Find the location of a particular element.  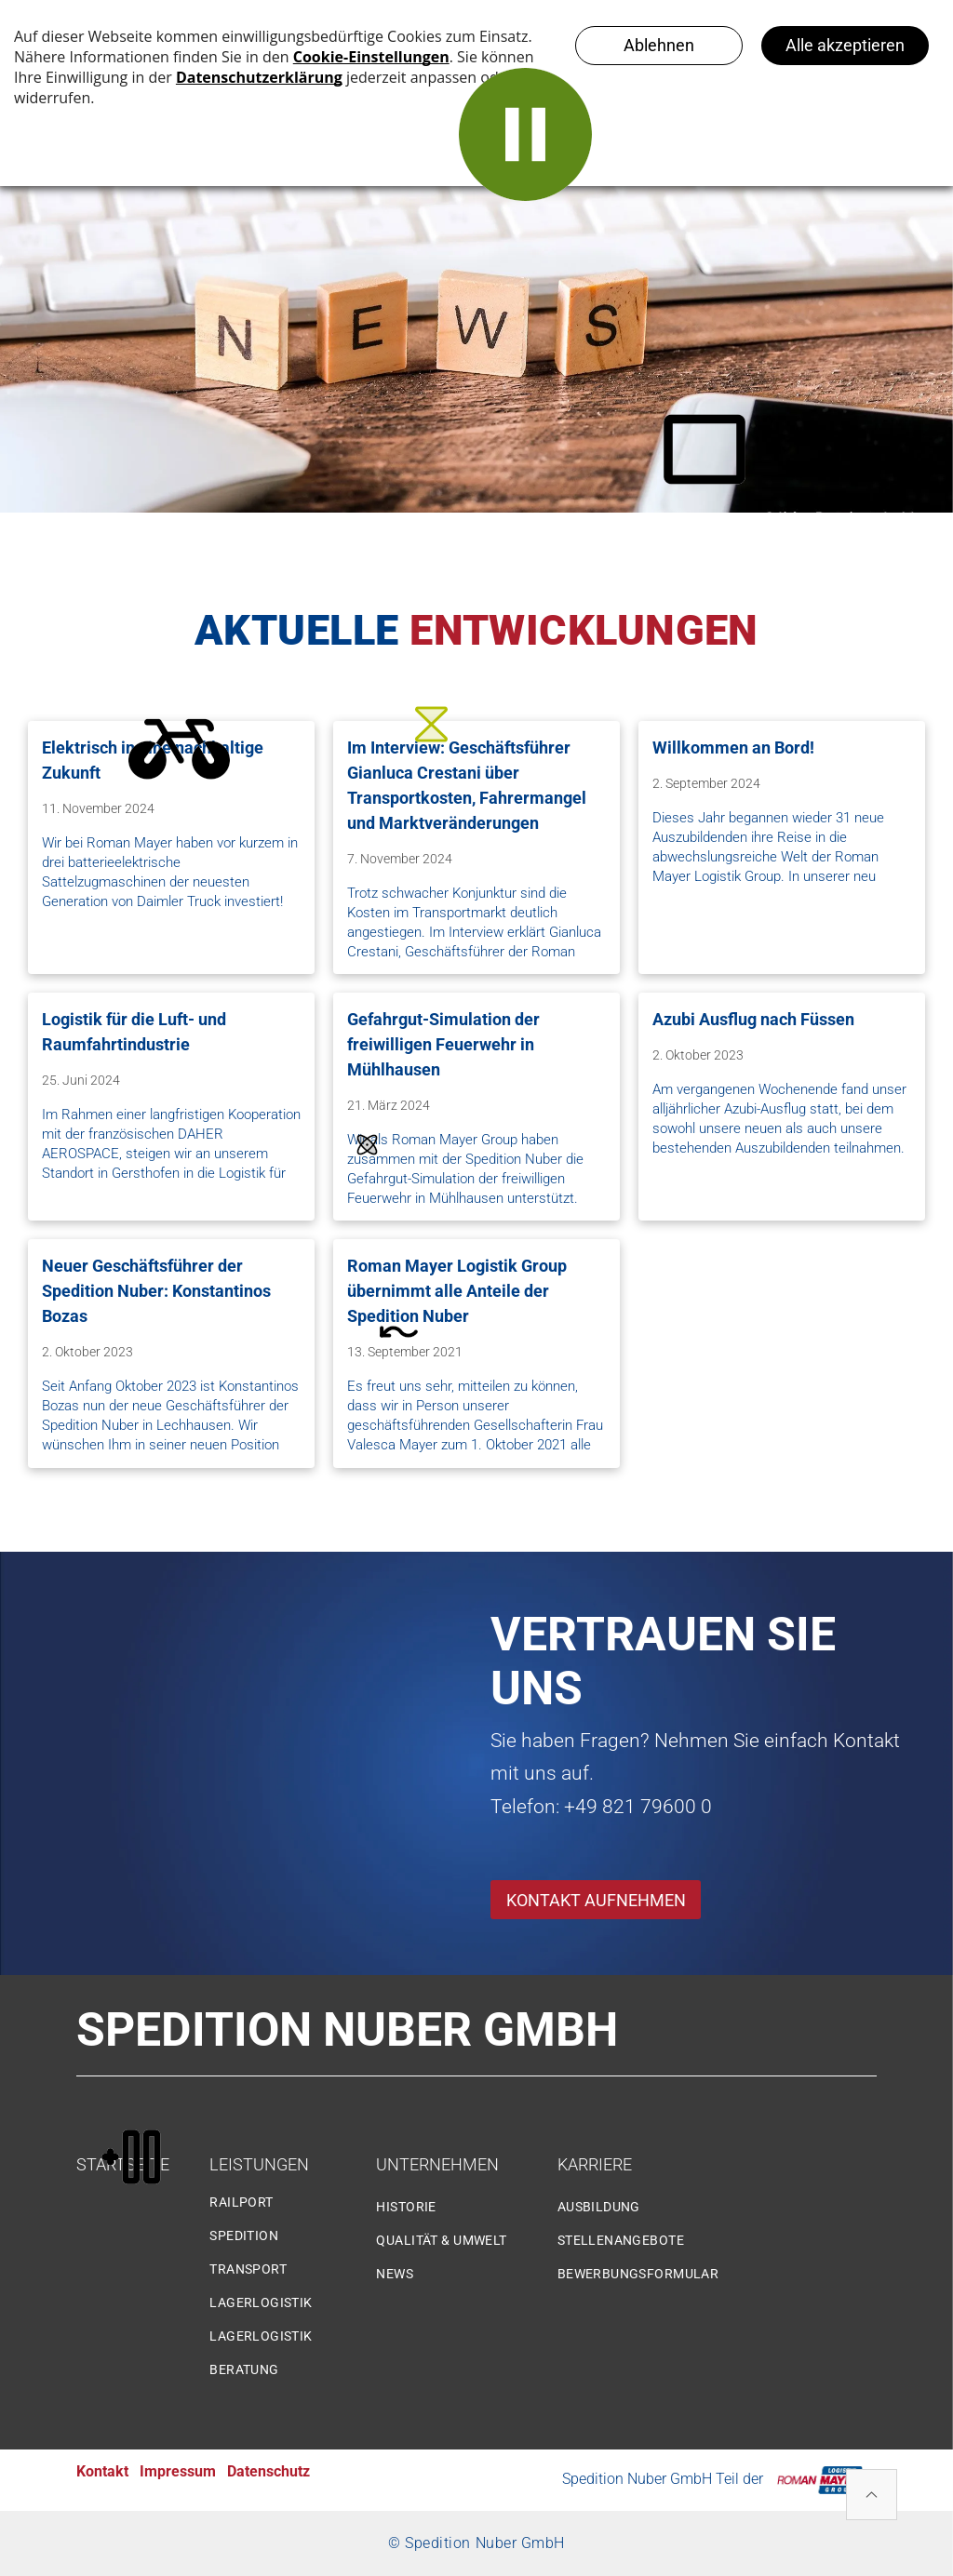

represents a container or frame element is located at coordinates (705, 449).